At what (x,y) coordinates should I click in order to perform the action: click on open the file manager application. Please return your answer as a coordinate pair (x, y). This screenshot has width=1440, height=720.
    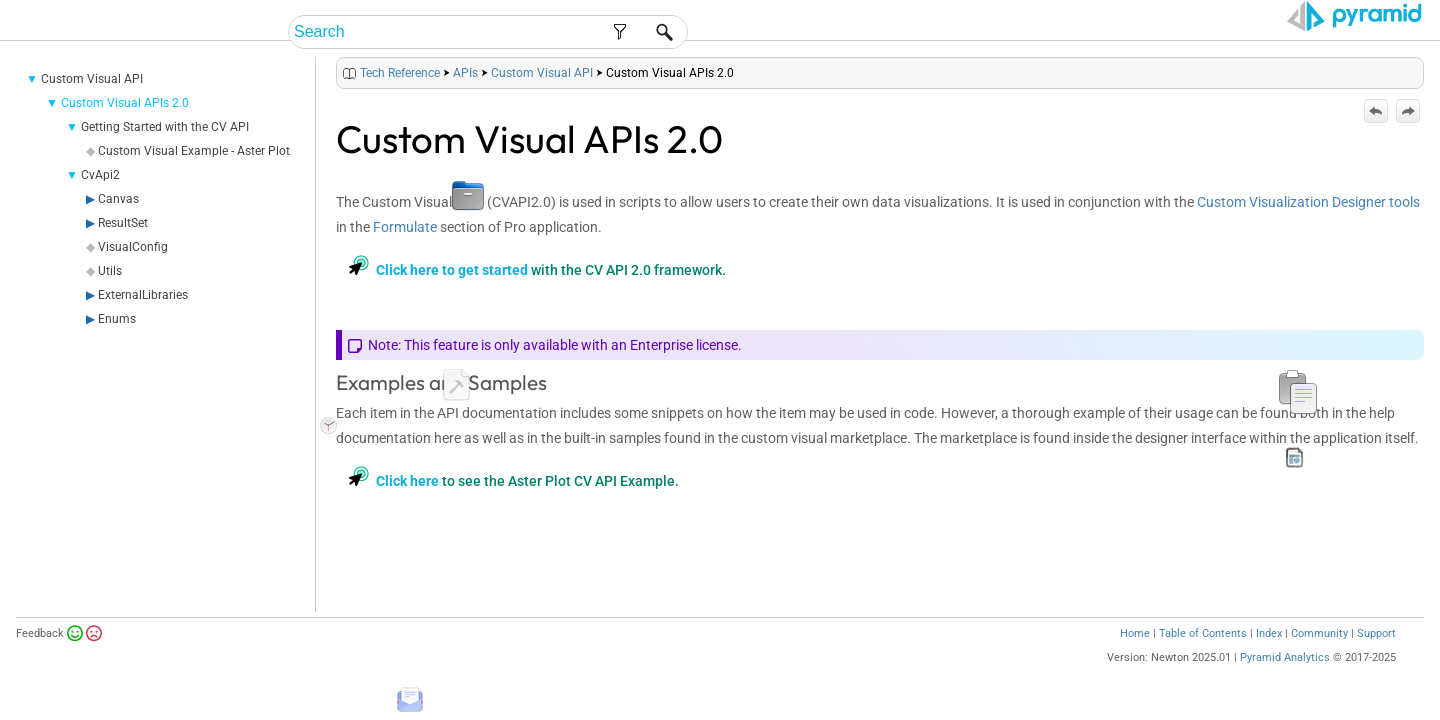
    Looking at the image, I should click on (468, 195).